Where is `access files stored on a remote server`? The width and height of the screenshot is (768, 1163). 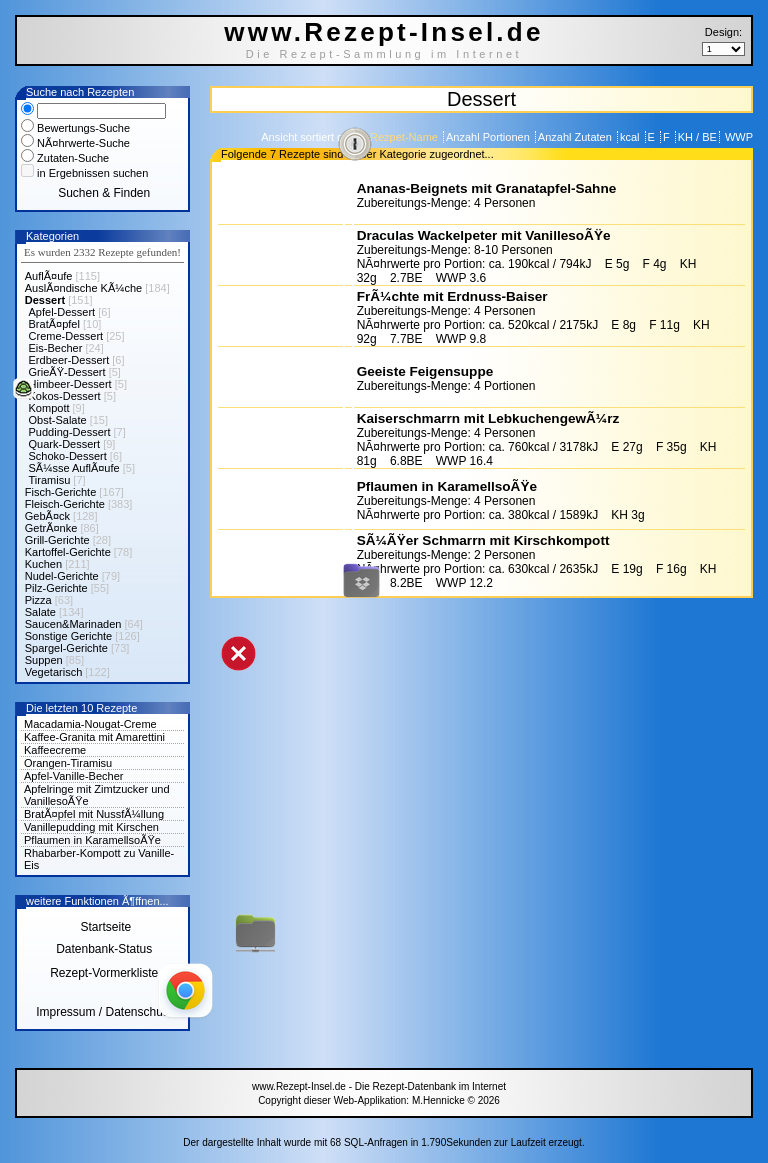 access files stored on a remote server is located at coordinates (255, 932).